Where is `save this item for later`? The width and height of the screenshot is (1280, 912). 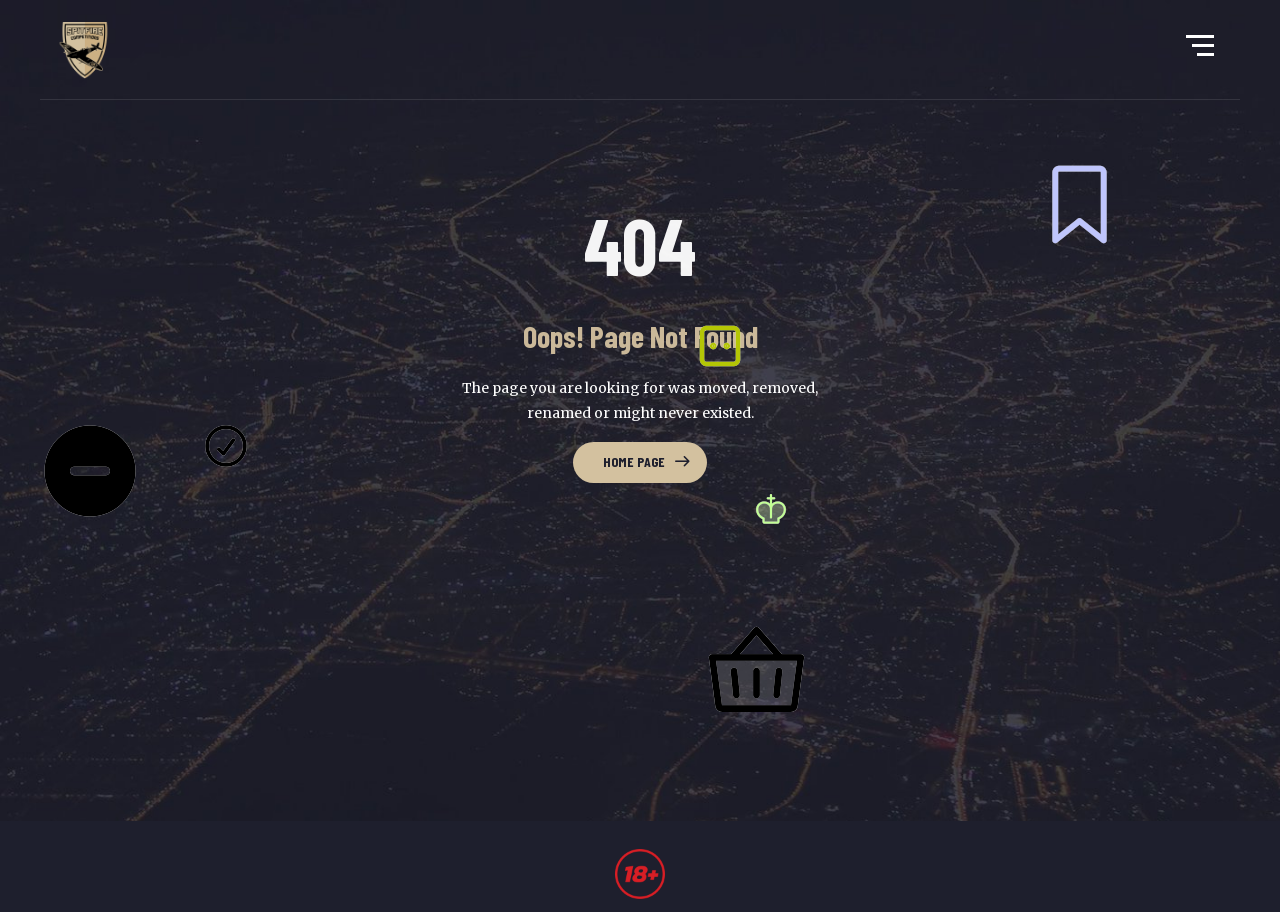 save this item for later is located at coordinates (1079, 204).